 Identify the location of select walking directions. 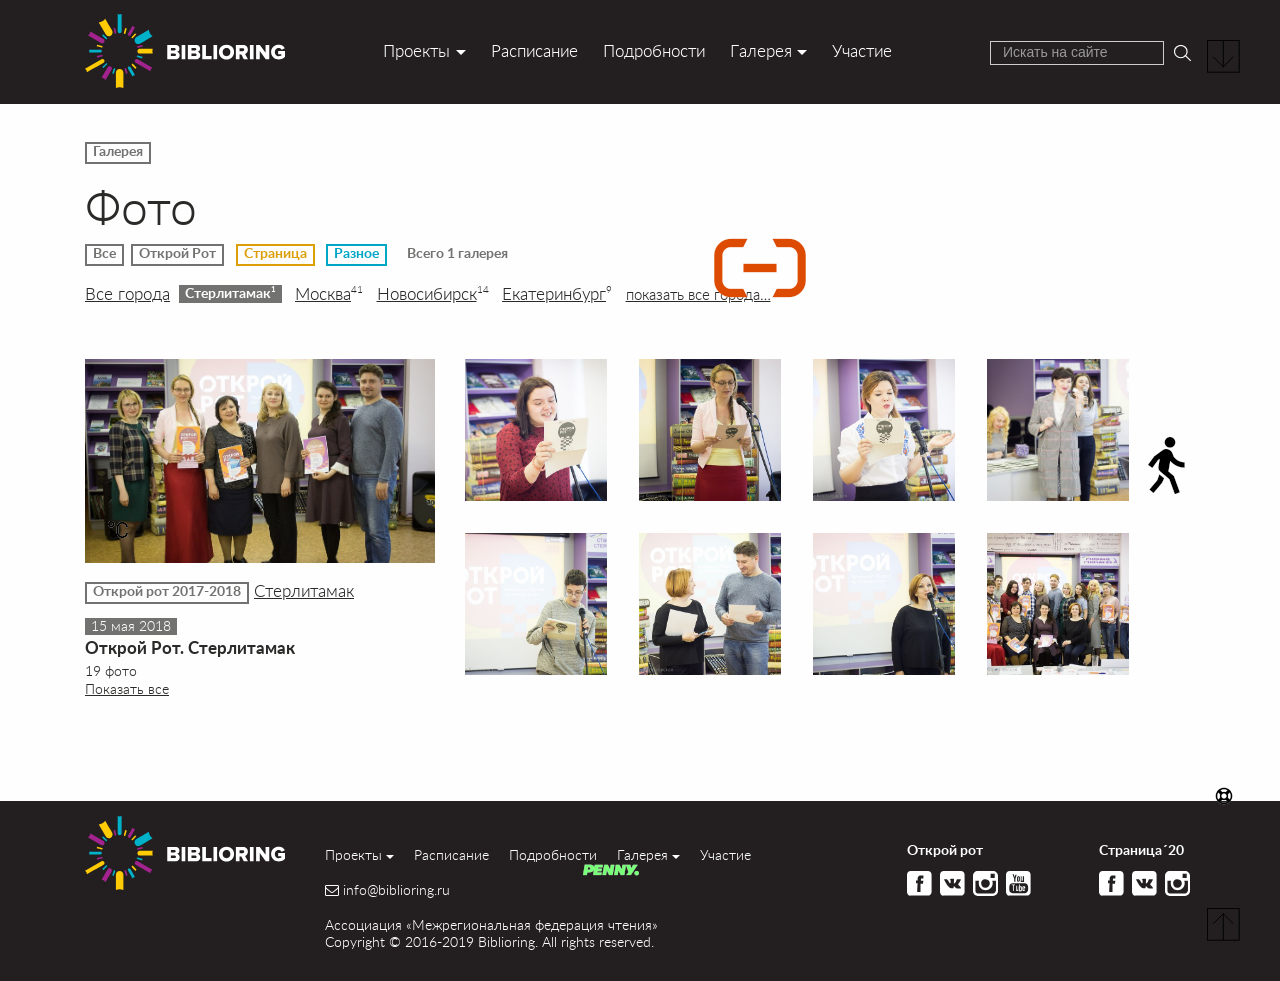
(1166, 465).